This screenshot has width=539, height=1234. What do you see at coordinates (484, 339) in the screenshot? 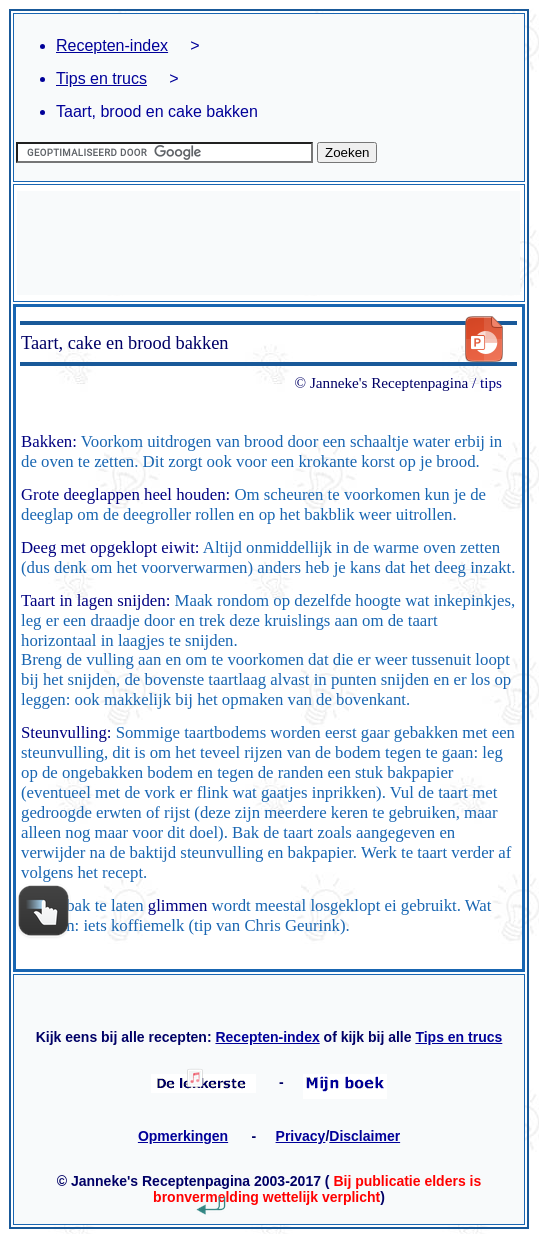
I see `powerpoint slideshow file` at bounding box center [484, 339].